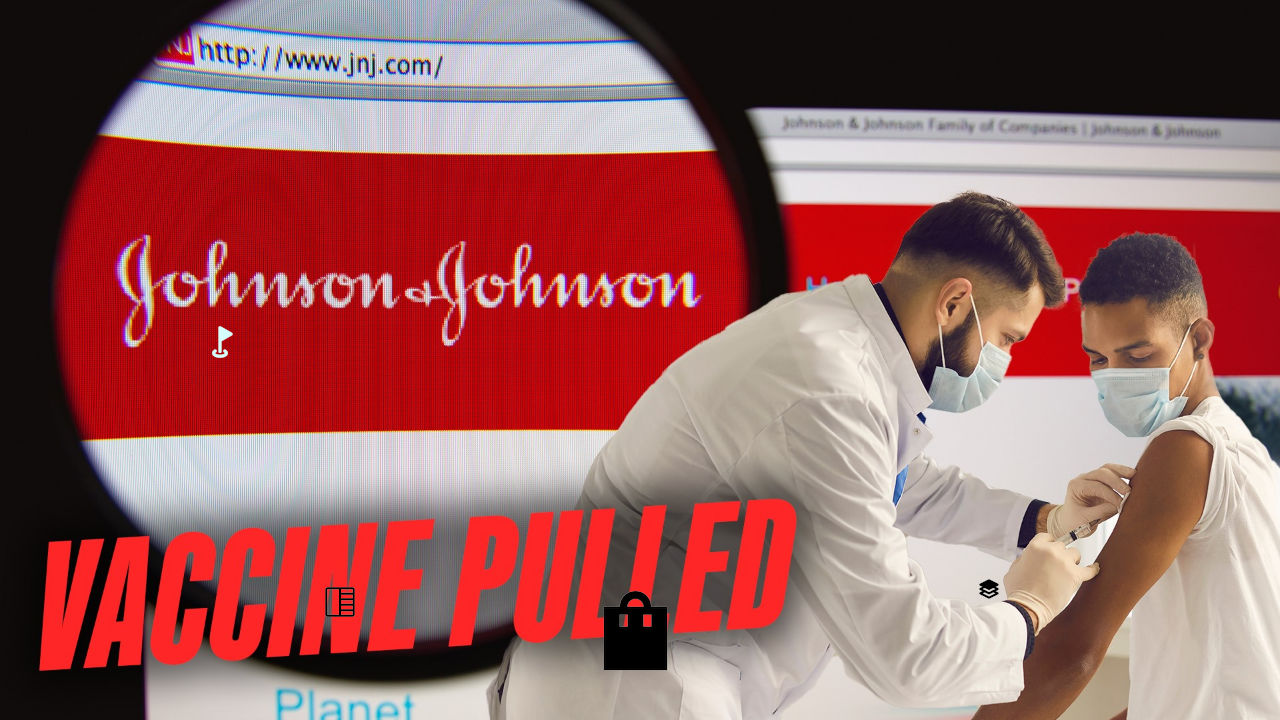  I want to click on access golf course or mini golf features, so click(220, 342).